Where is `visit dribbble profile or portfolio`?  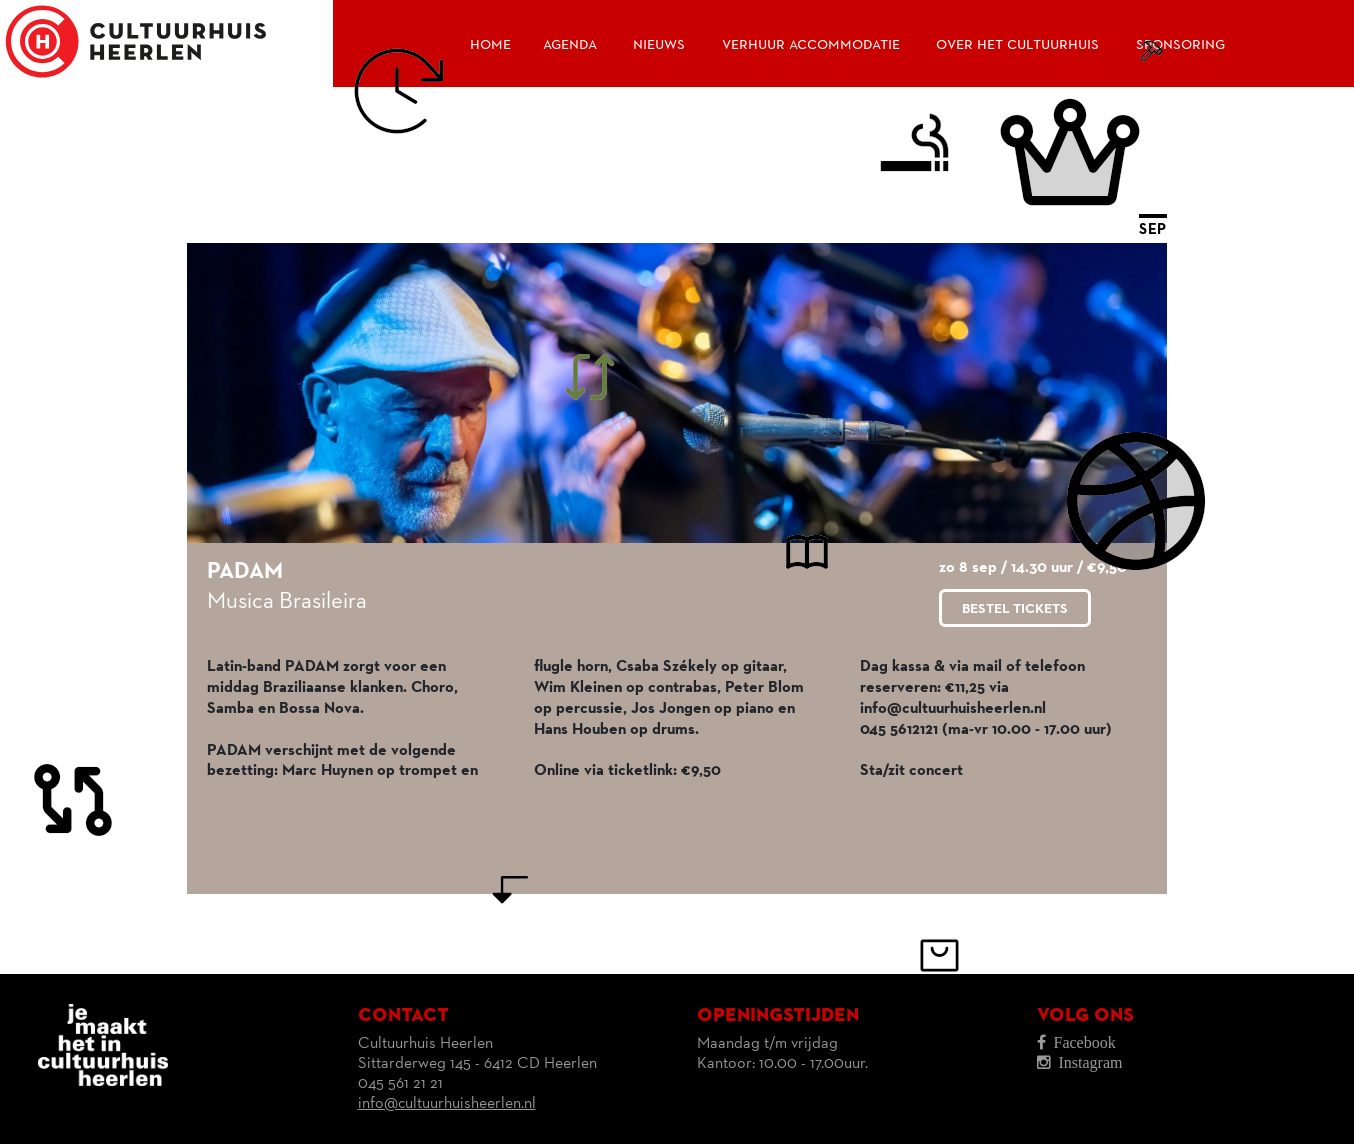
visit dribbble profile or portfolio is located at coordinates (1136, 501).